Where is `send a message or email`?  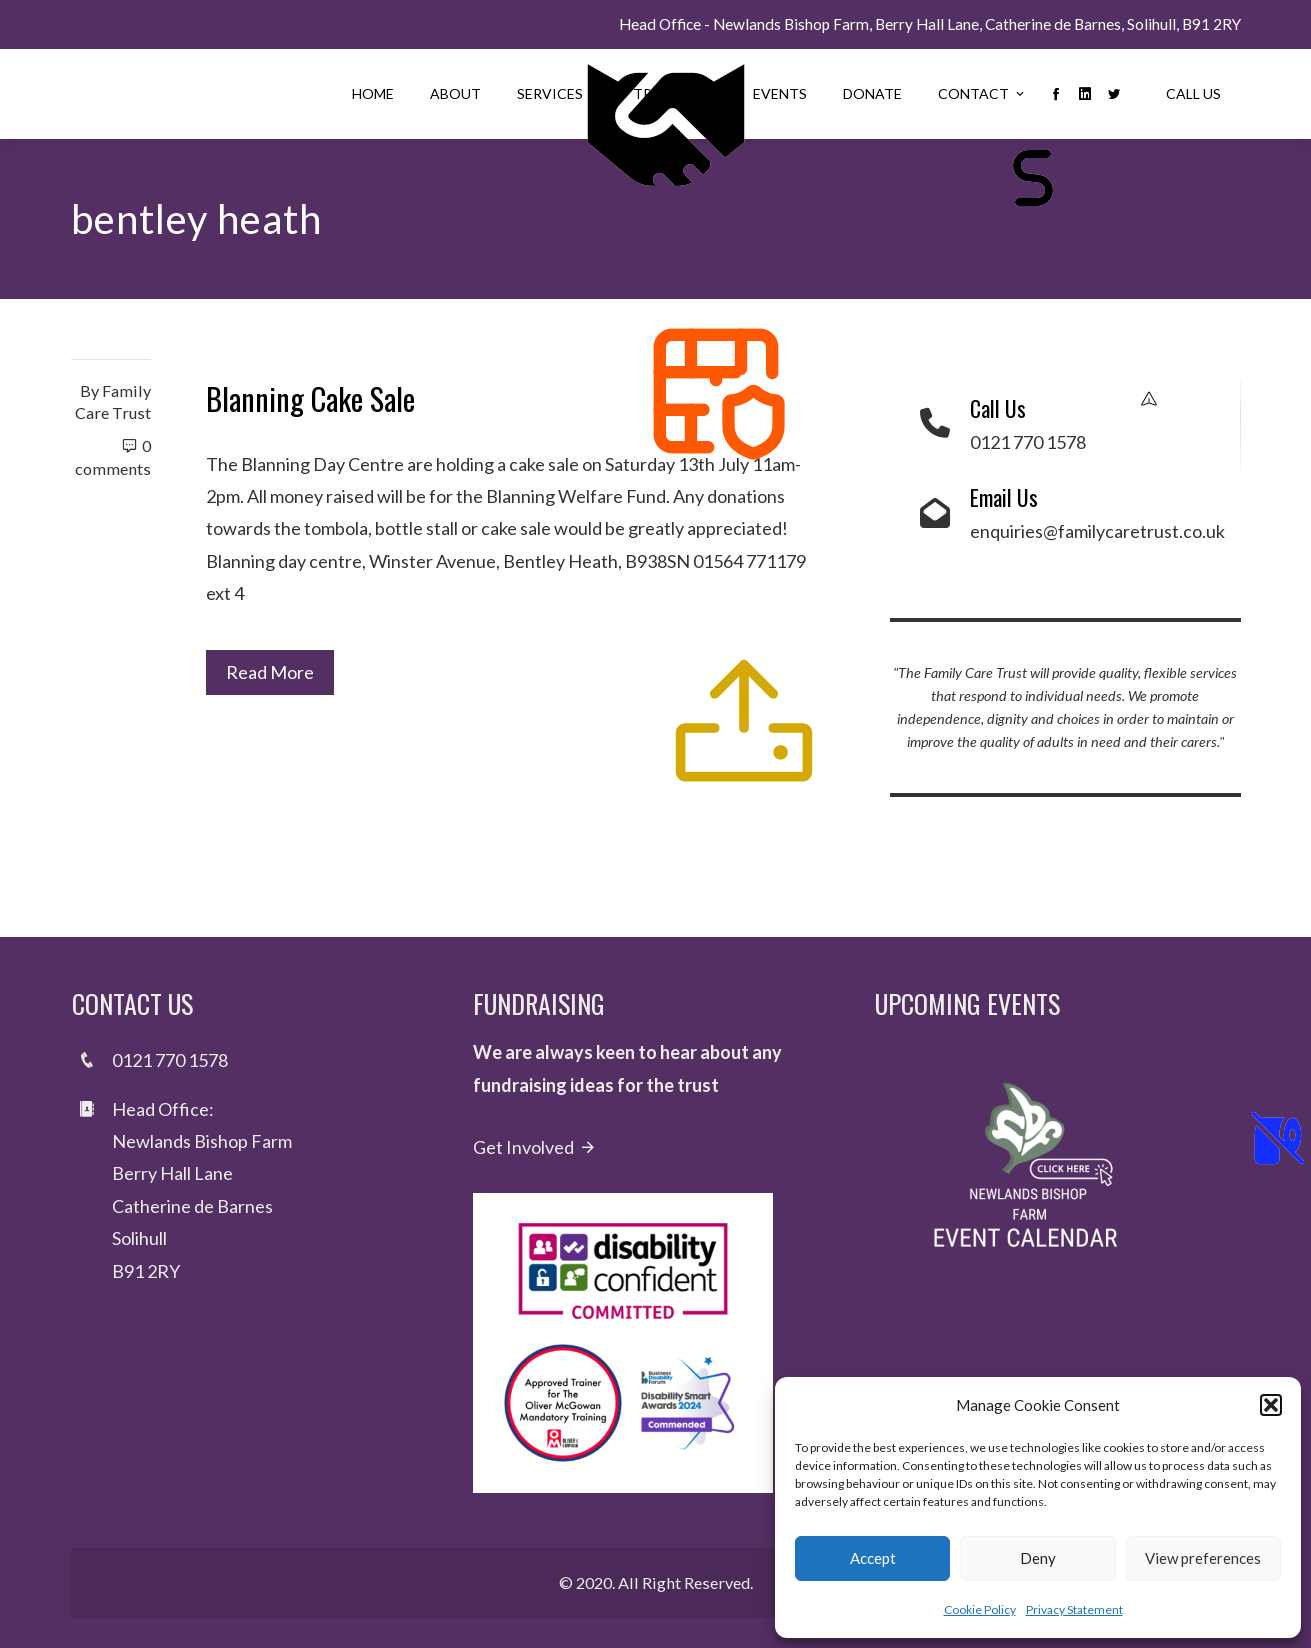 send a message or email is located at coordinates (1149, 399).